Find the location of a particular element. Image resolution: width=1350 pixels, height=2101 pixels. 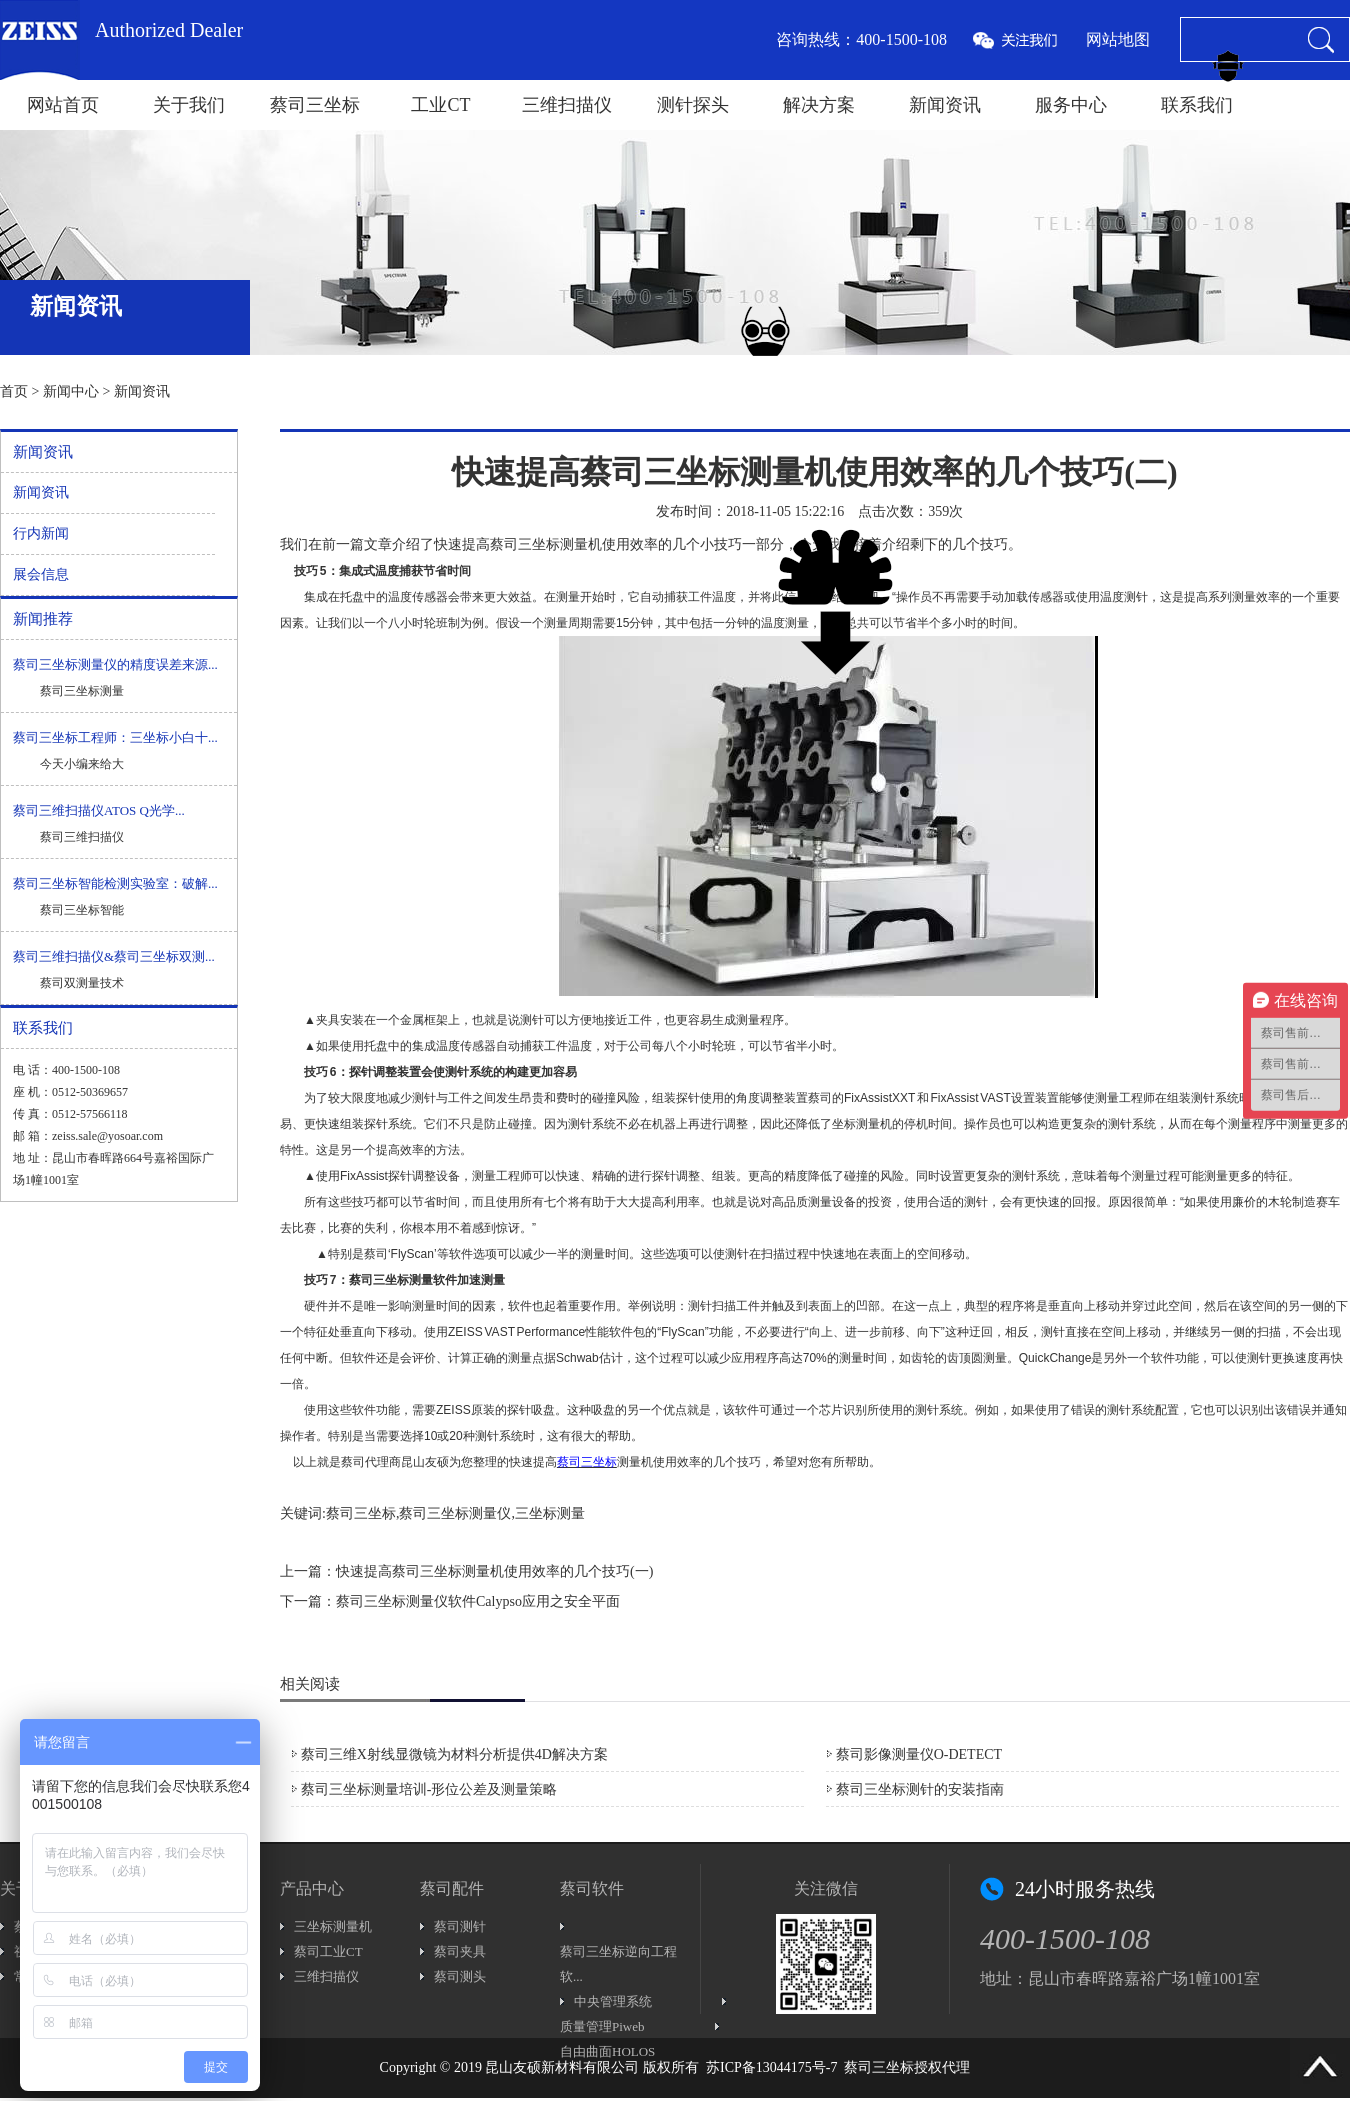

export or download your thoughts and notes is located at coordinates (835, 601).